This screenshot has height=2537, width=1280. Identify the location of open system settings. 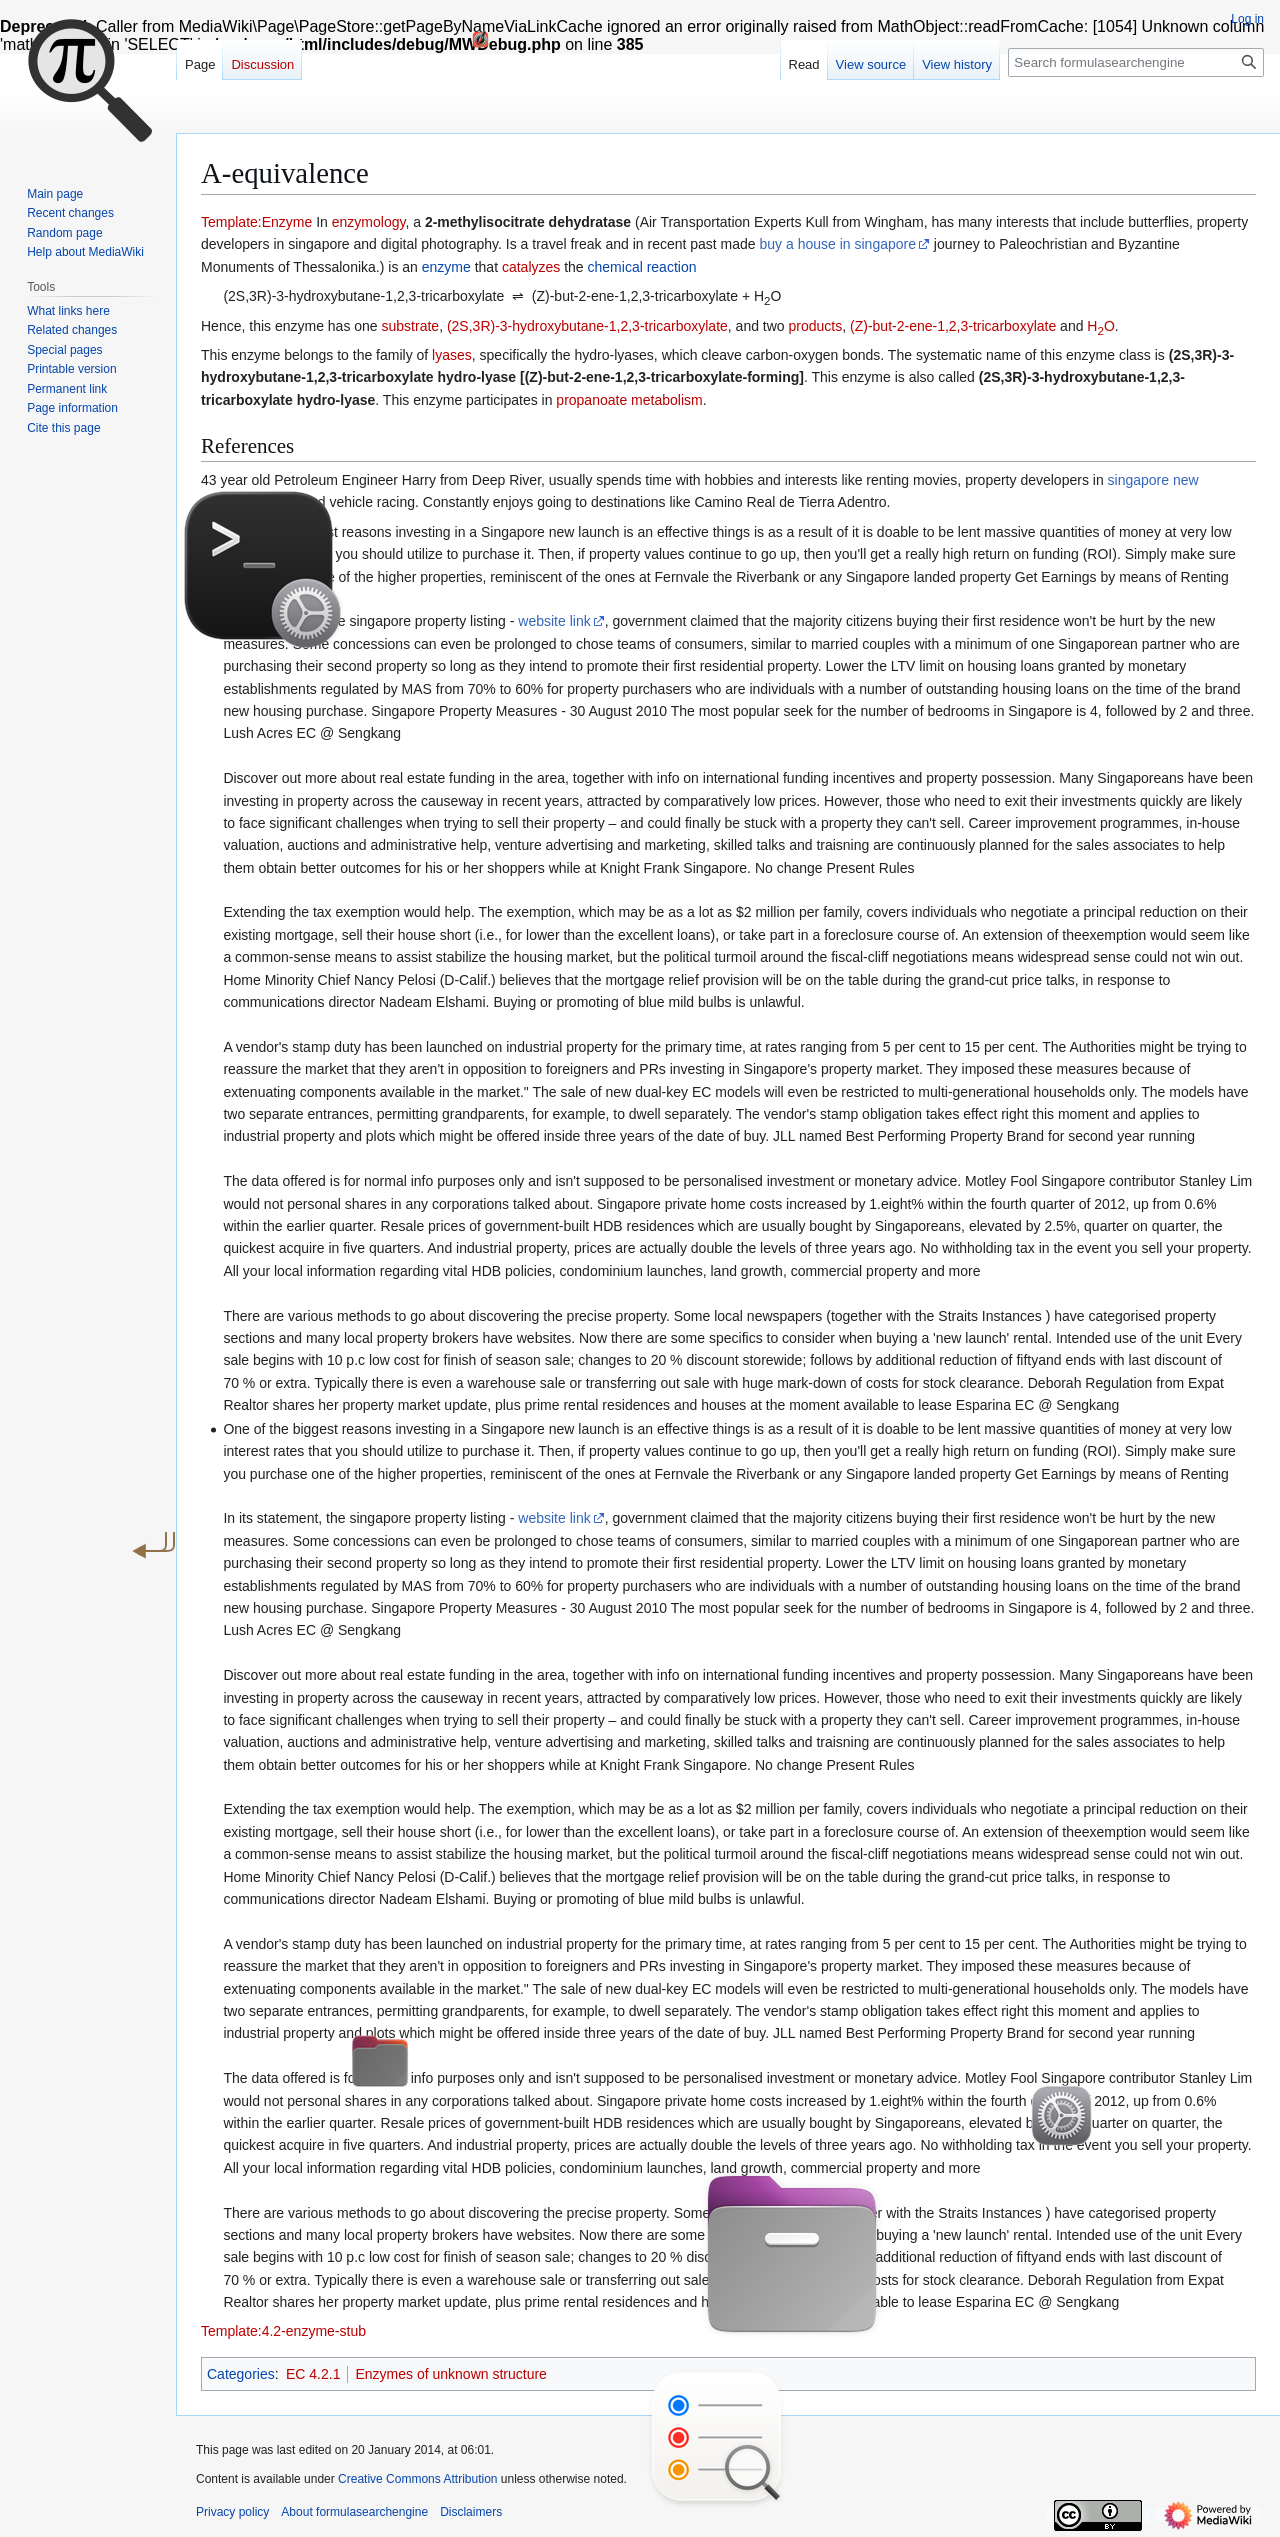
(1061, 2115).